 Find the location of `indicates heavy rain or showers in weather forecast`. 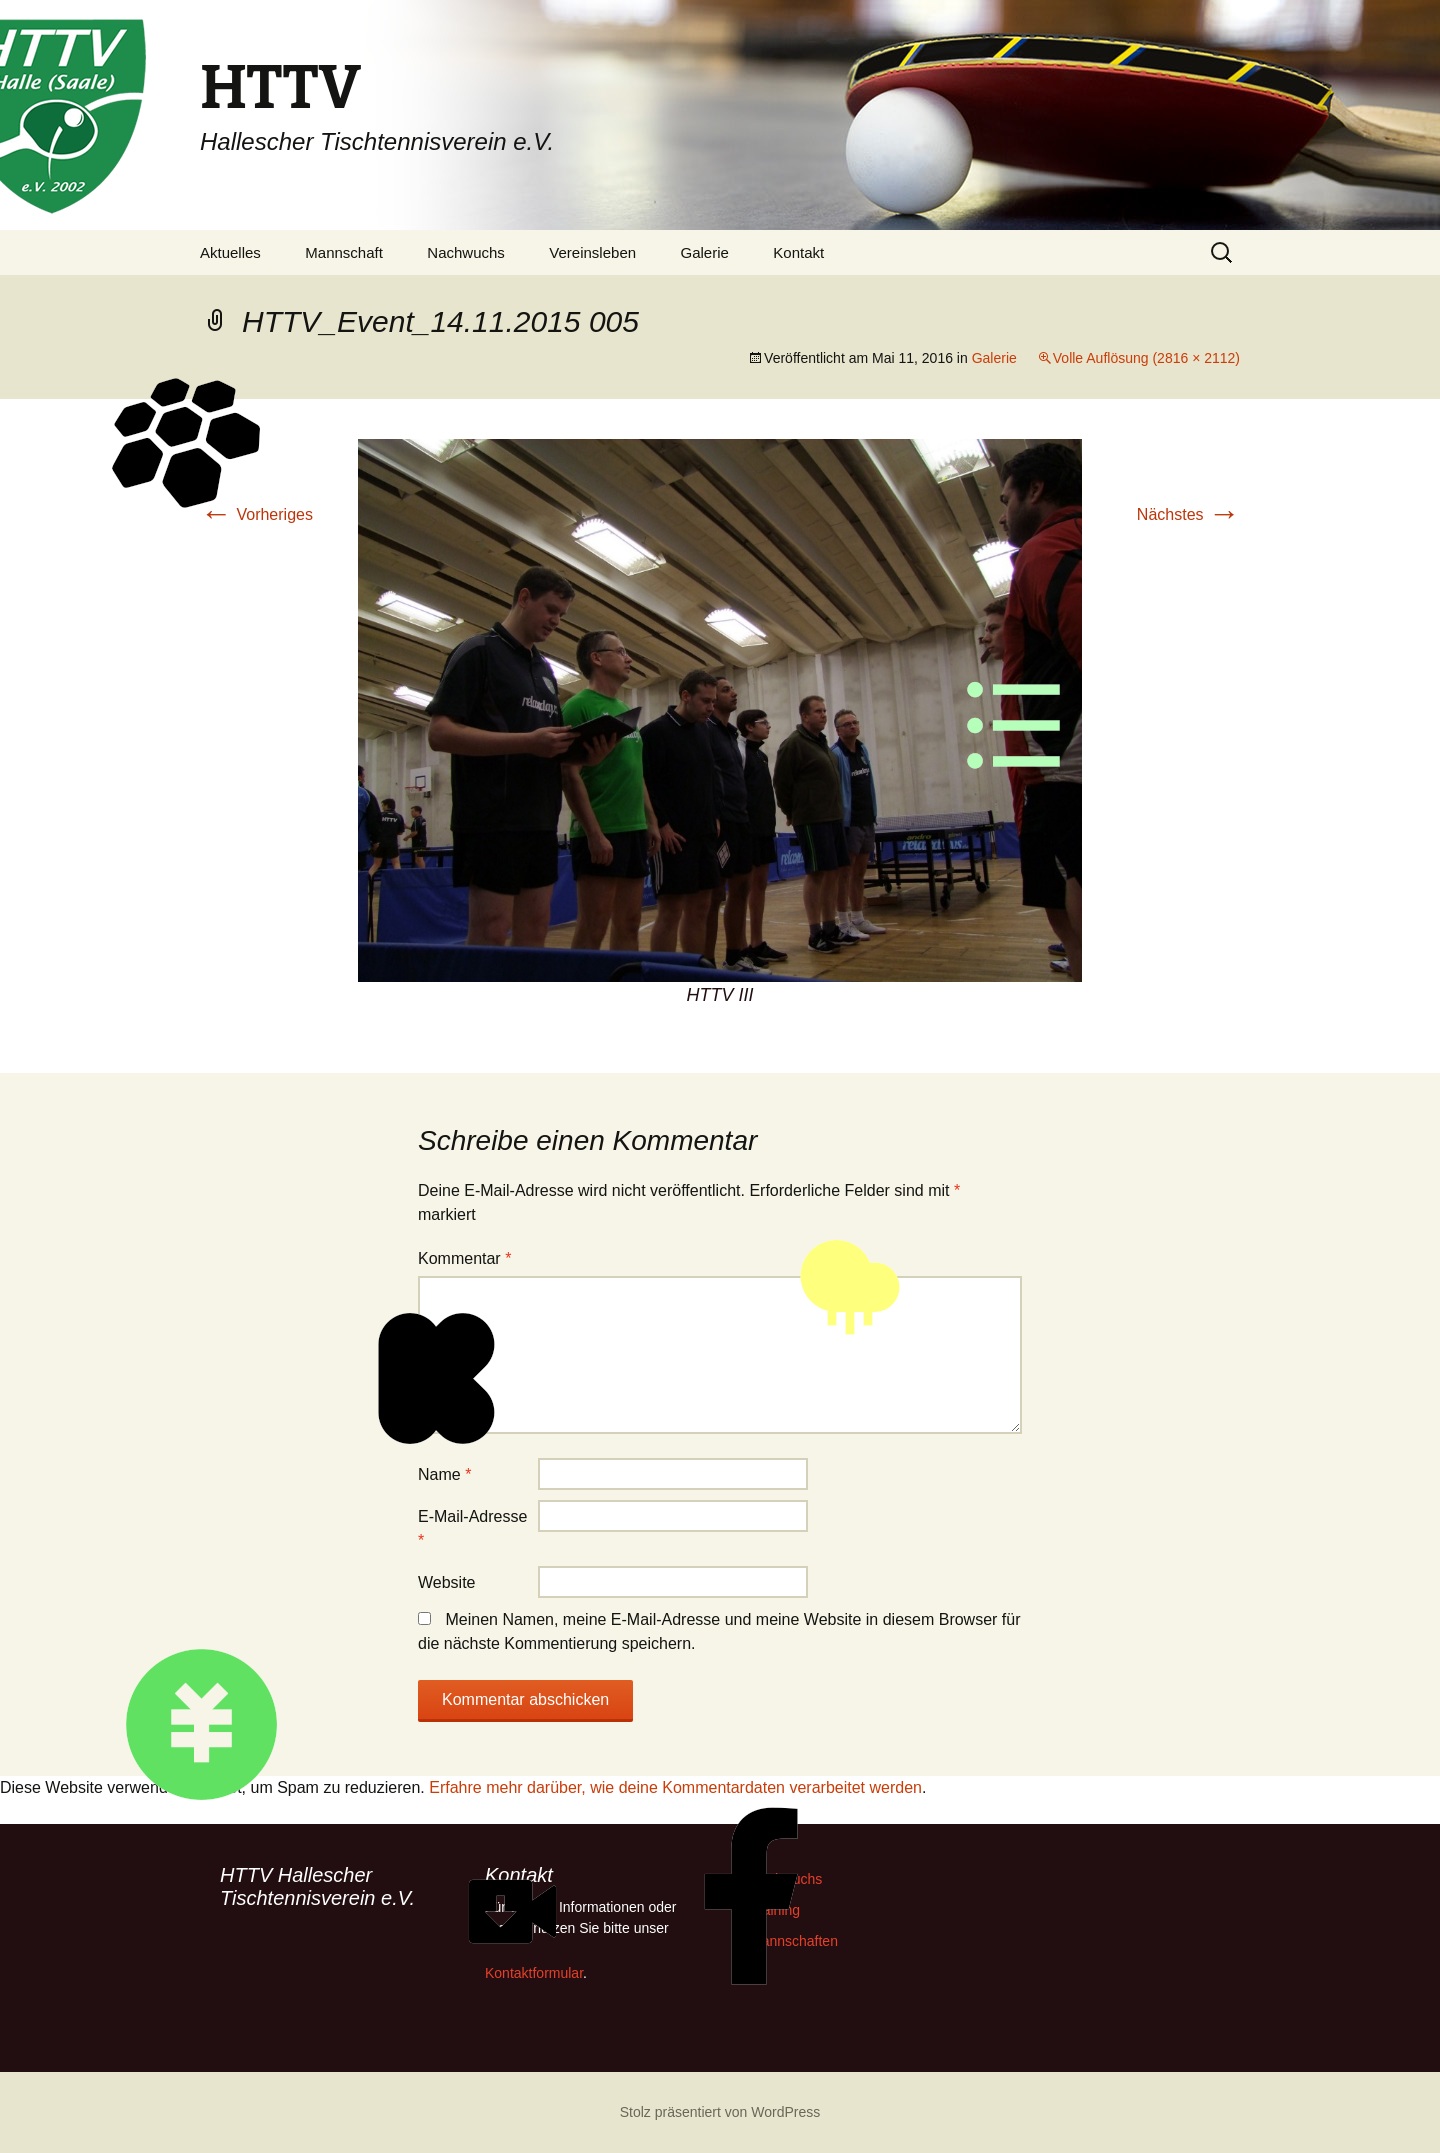

indicates heavy rain or showers in weather forecast is located at coordinates (850, 1285).